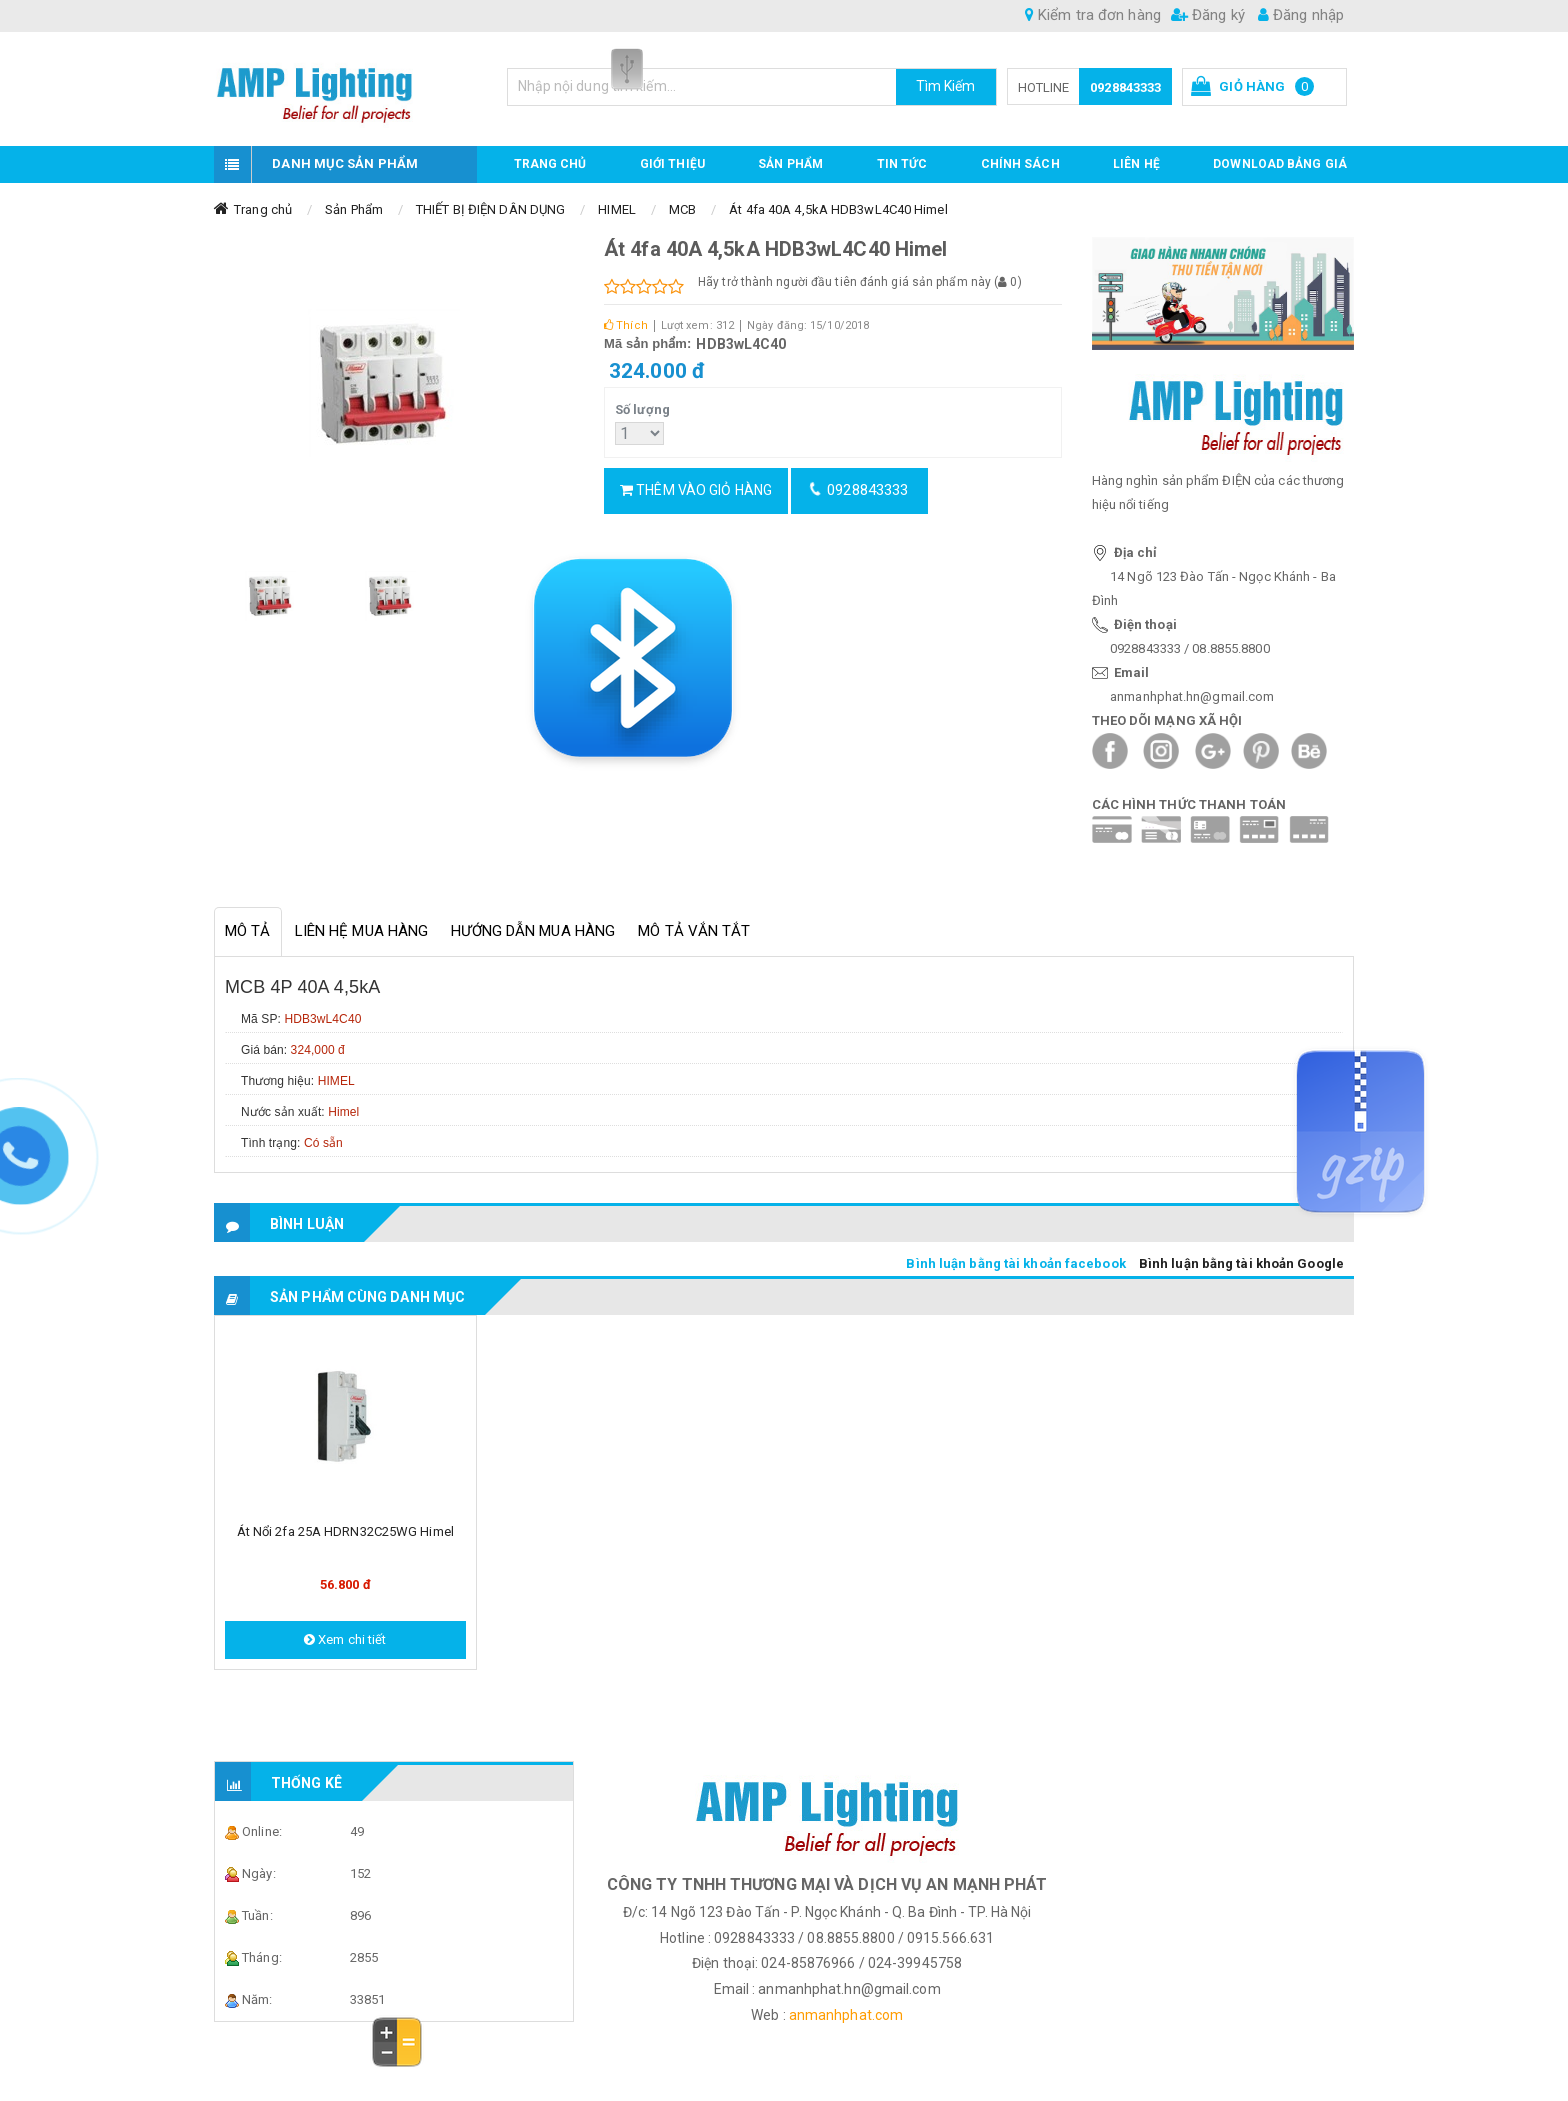  I want to click on access connected USB hard drive, so click(627, 69).